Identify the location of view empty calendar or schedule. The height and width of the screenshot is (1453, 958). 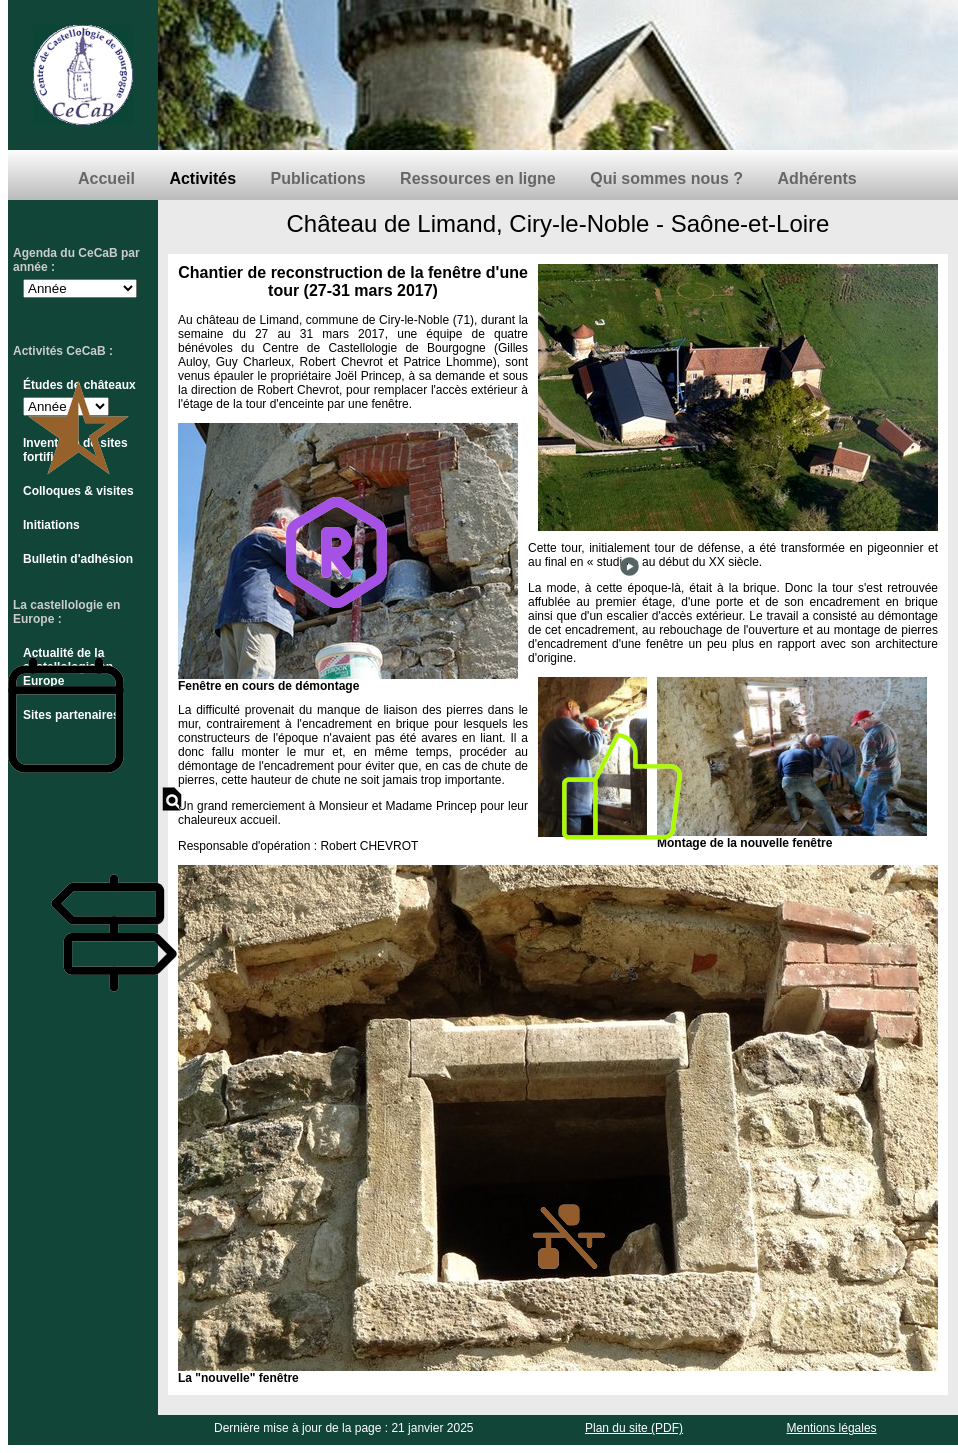
(66, 715).